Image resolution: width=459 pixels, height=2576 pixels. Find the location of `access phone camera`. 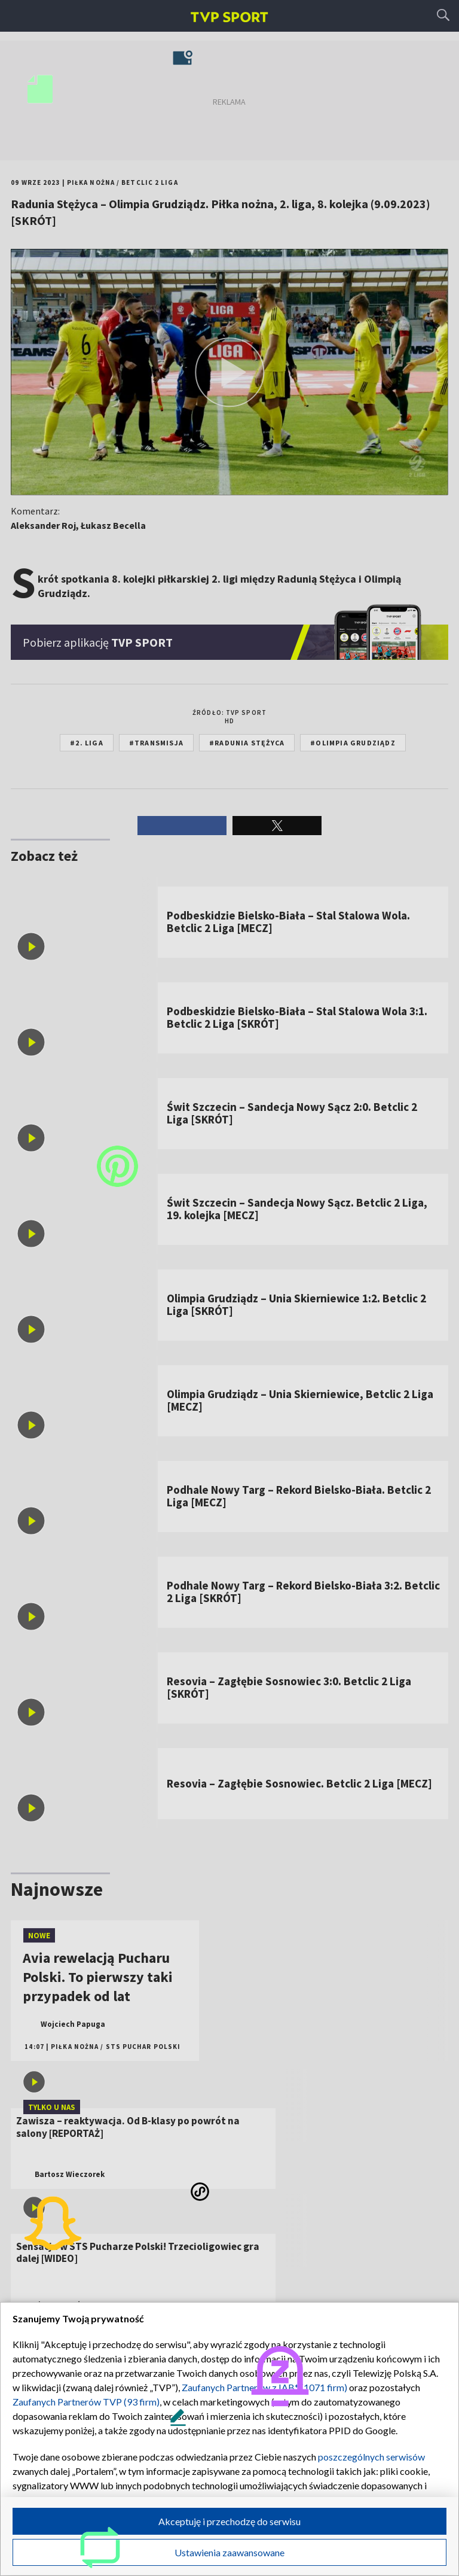

access phone camera is located at coordinates (182, 58).